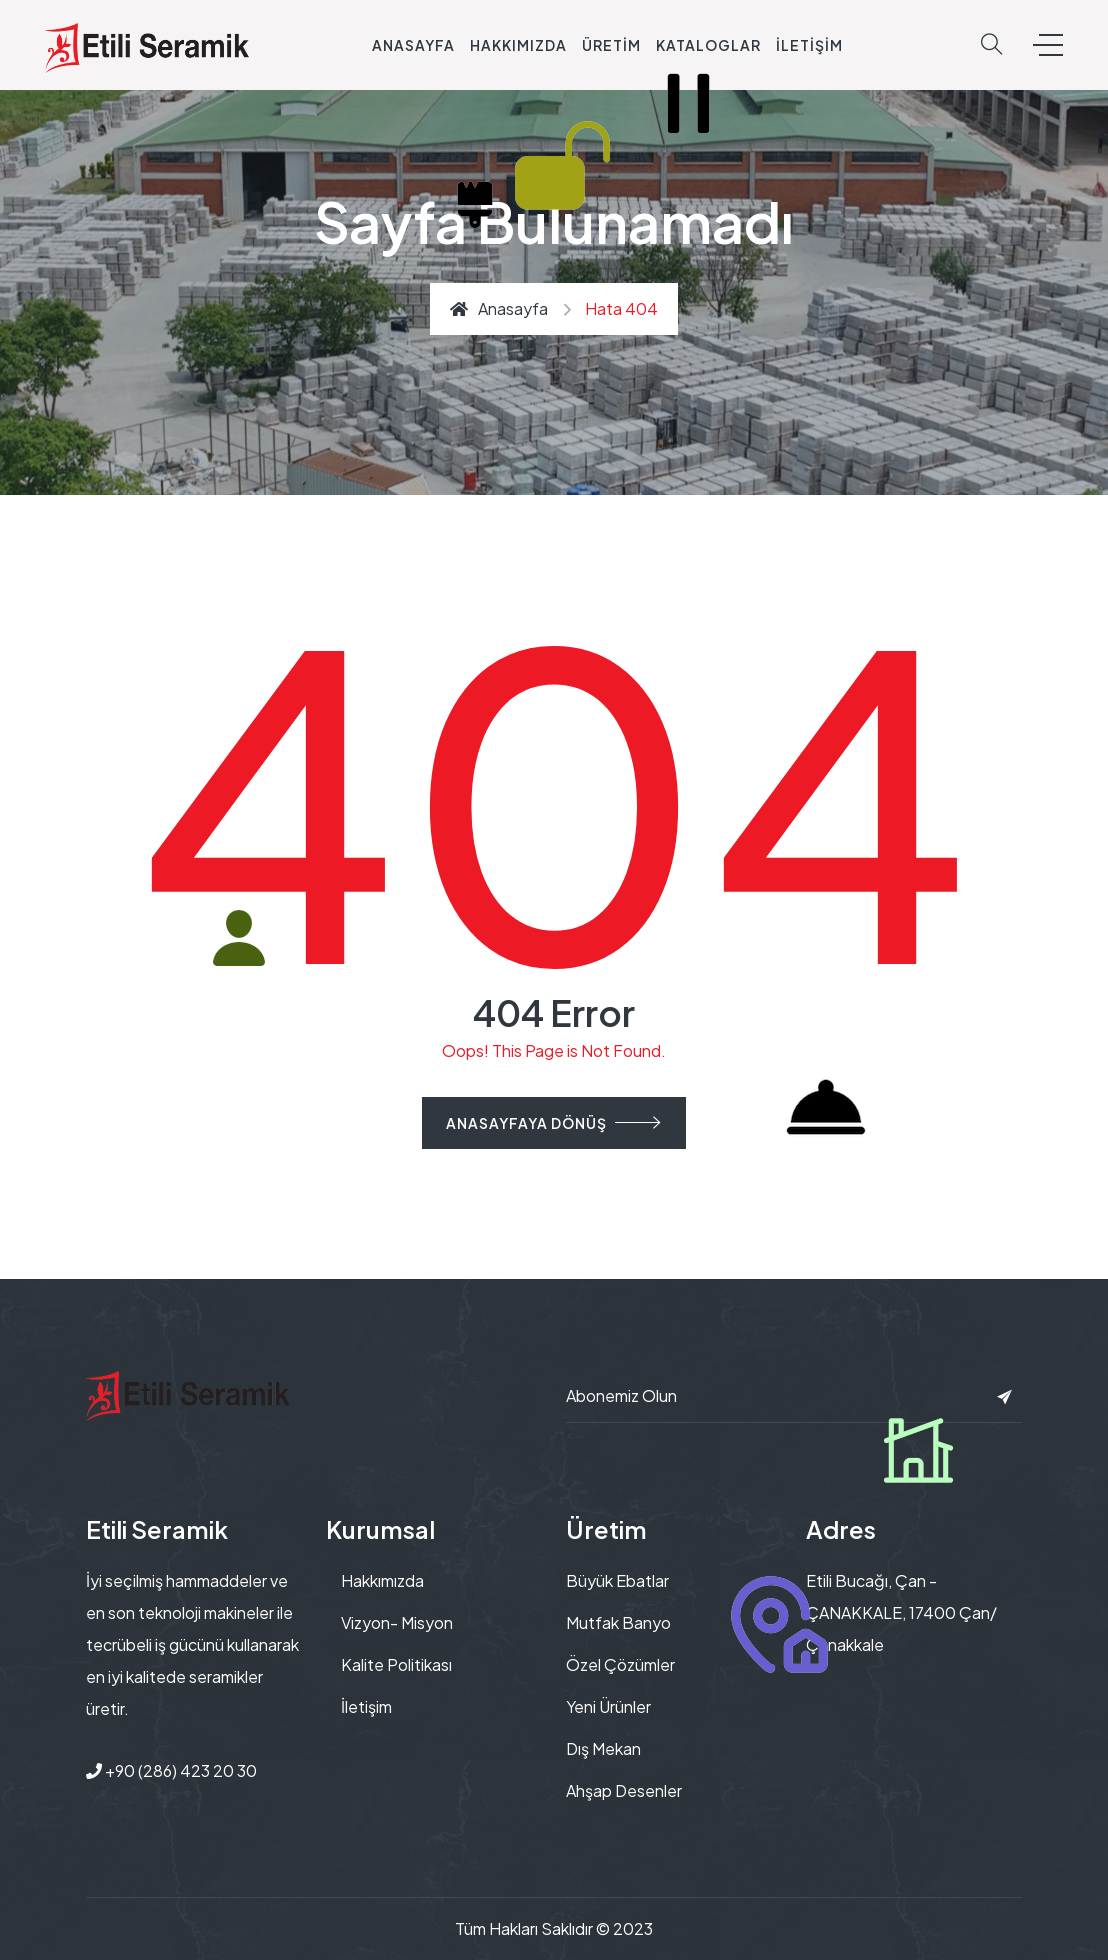  Describe the element at coordinates (826, 1107) in the screenshot. I see `request room service or hotel amenities` at that location.